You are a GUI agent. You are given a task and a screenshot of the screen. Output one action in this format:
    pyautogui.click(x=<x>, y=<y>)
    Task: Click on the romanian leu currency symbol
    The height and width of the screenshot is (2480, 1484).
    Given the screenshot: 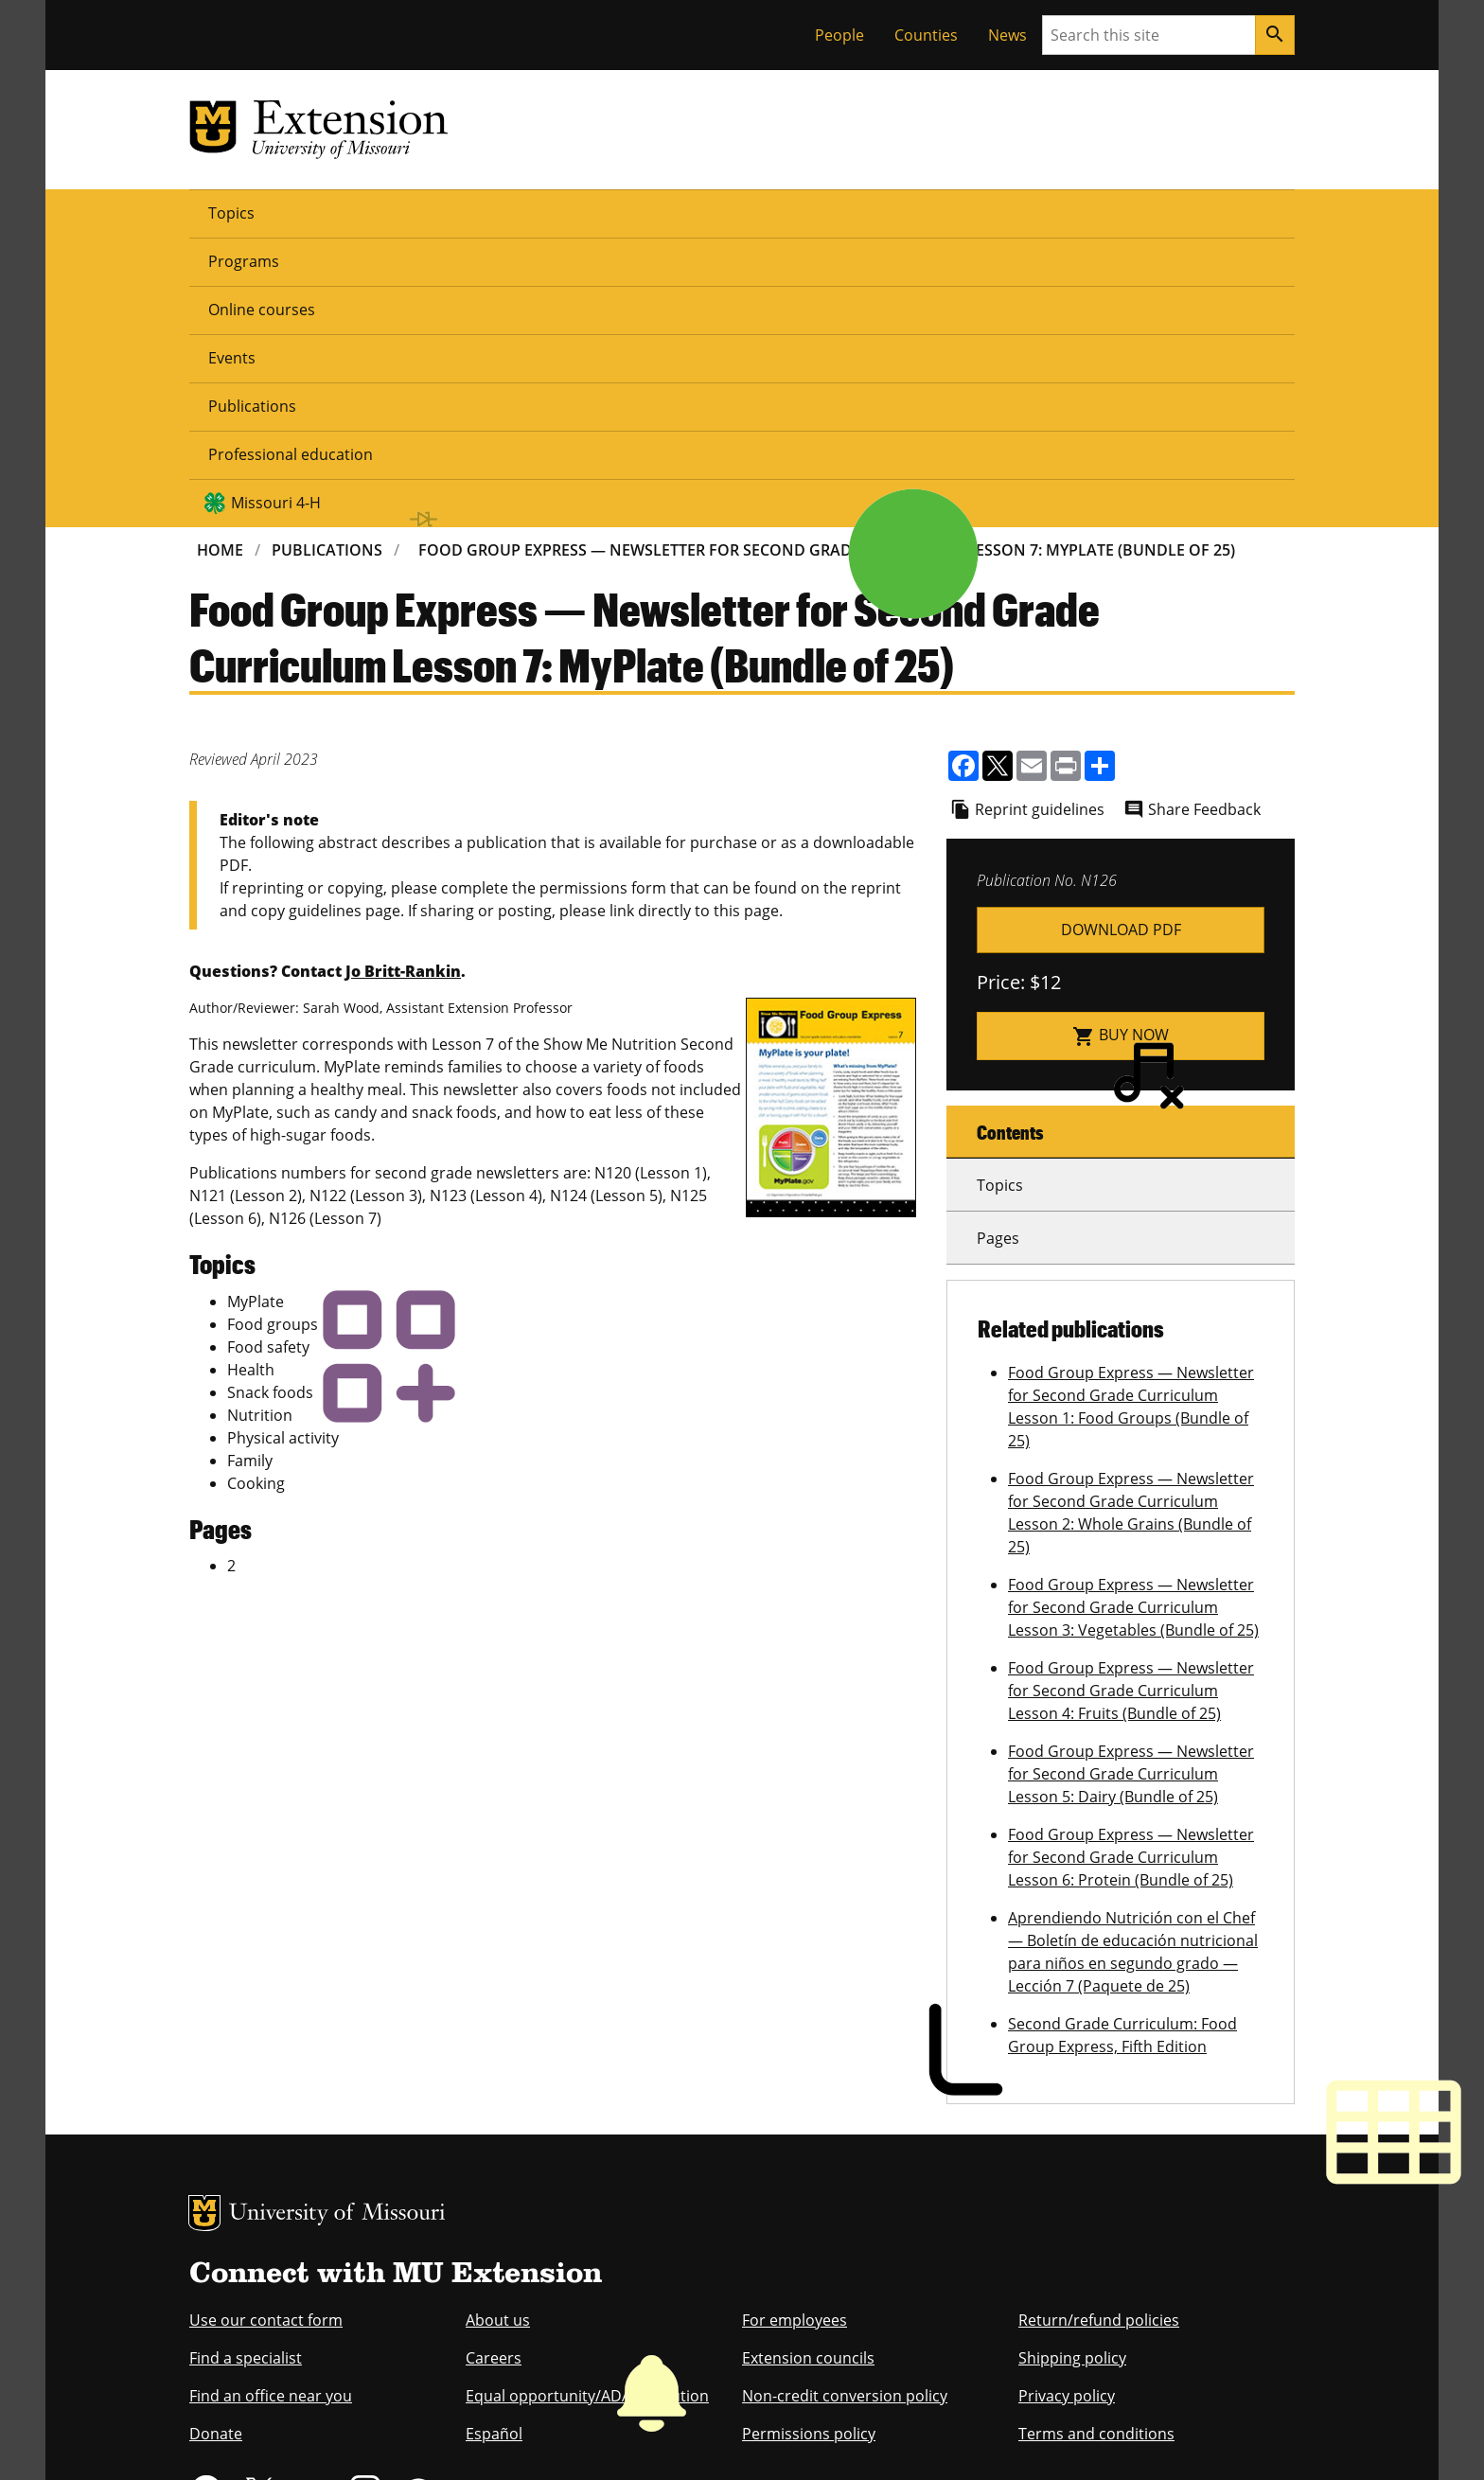 What is the action you would take?
    pyautogui.click(x=965, y=2052)
    